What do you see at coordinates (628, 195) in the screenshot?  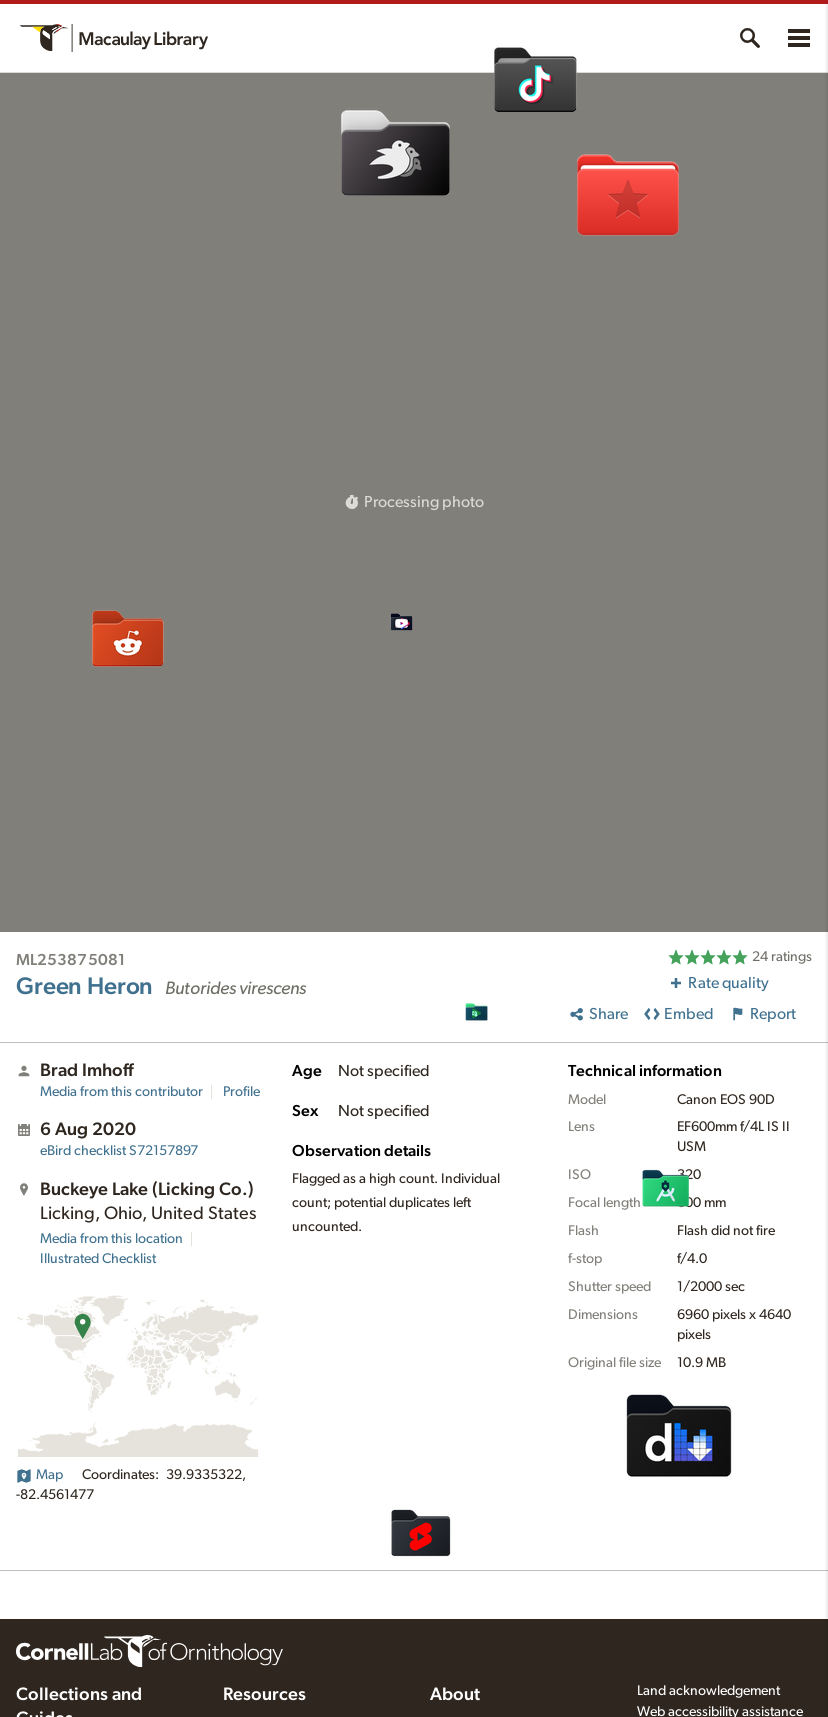 I see `access your bookmarked or favorited files` at bounding box center [628, 195].